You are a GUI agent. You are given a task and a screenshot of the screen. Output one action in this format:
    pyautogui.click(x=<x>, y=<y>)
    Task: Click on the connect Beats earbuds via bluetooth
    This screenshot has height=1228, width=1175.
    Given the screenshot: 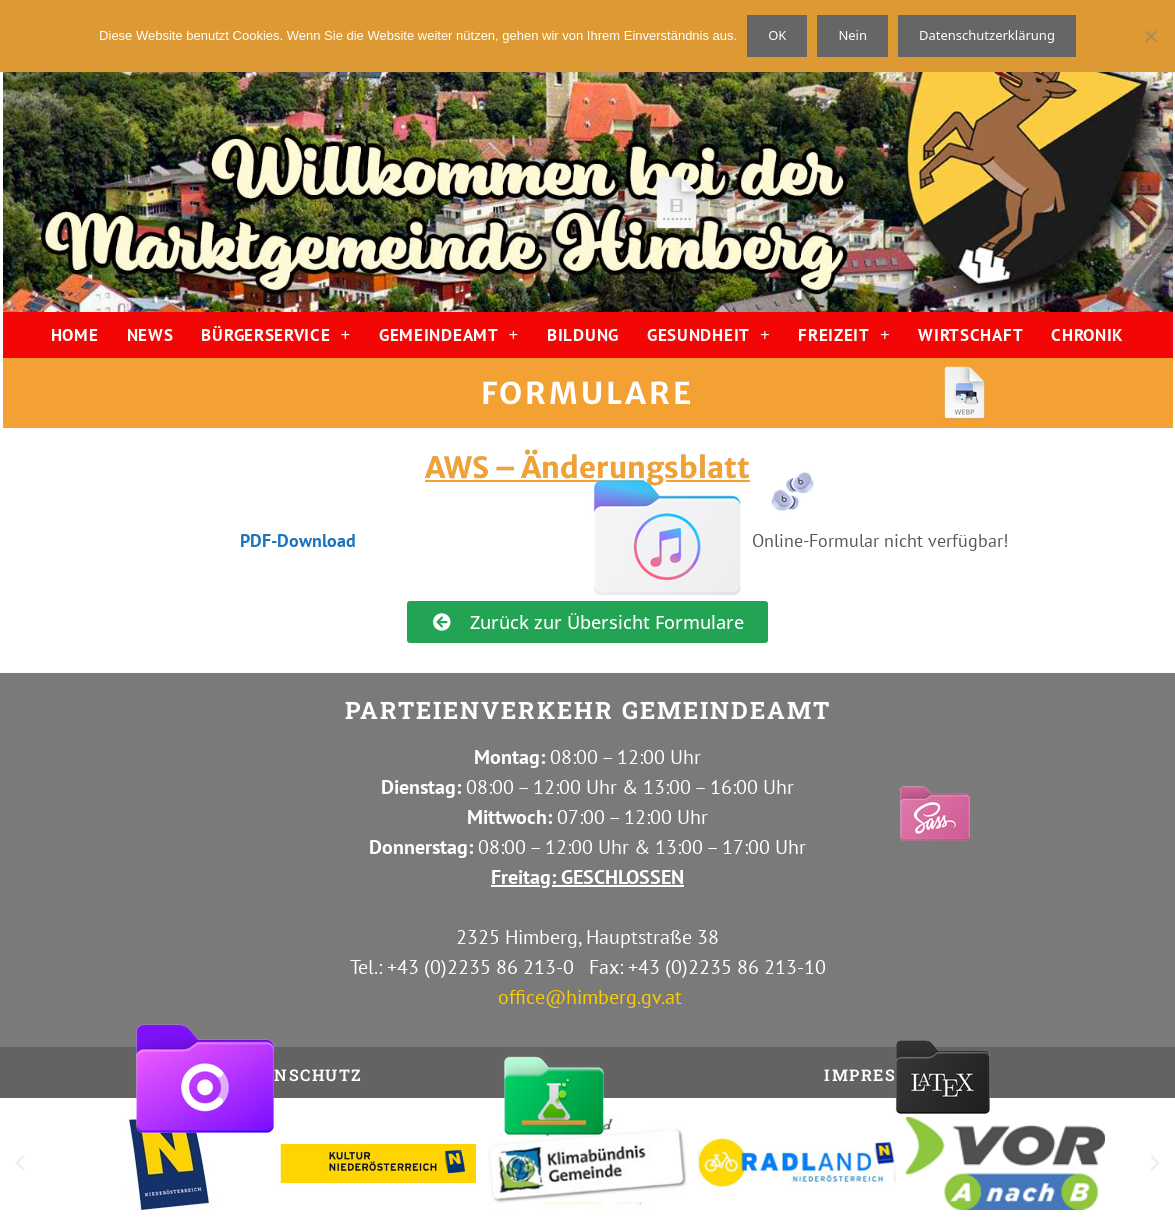 What is the action you would take?
    pyautogui.click(x=792, y=491)
    